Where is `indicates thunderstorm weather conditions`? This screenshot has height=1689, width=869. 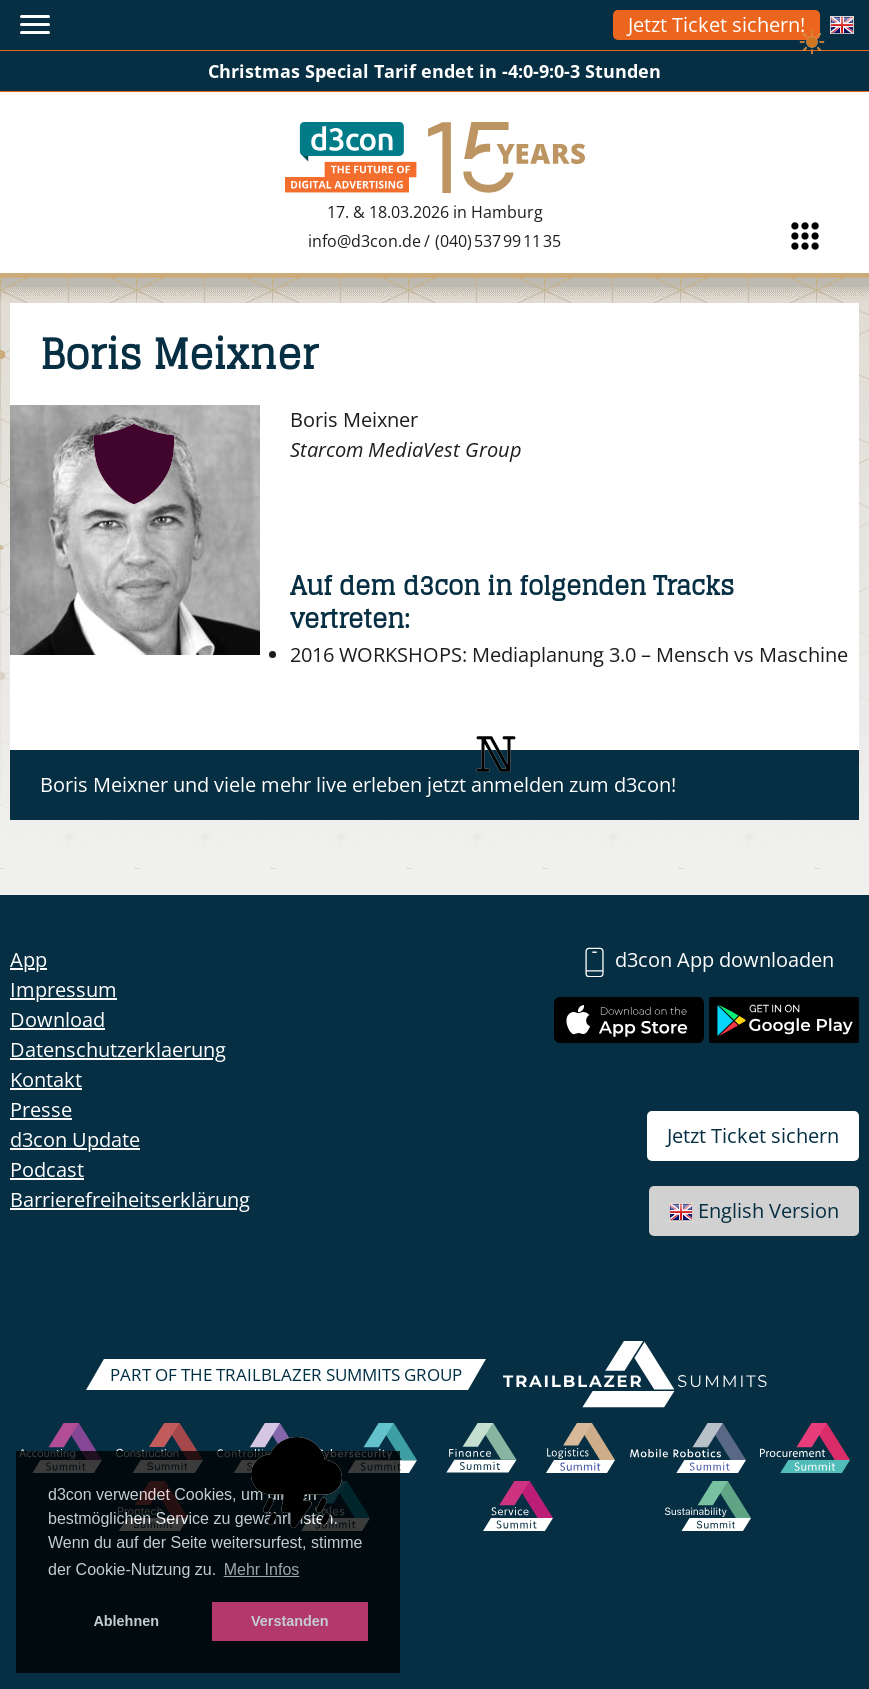 indicates thunderstorm weather conditions is located at coordinates (296, 1482).